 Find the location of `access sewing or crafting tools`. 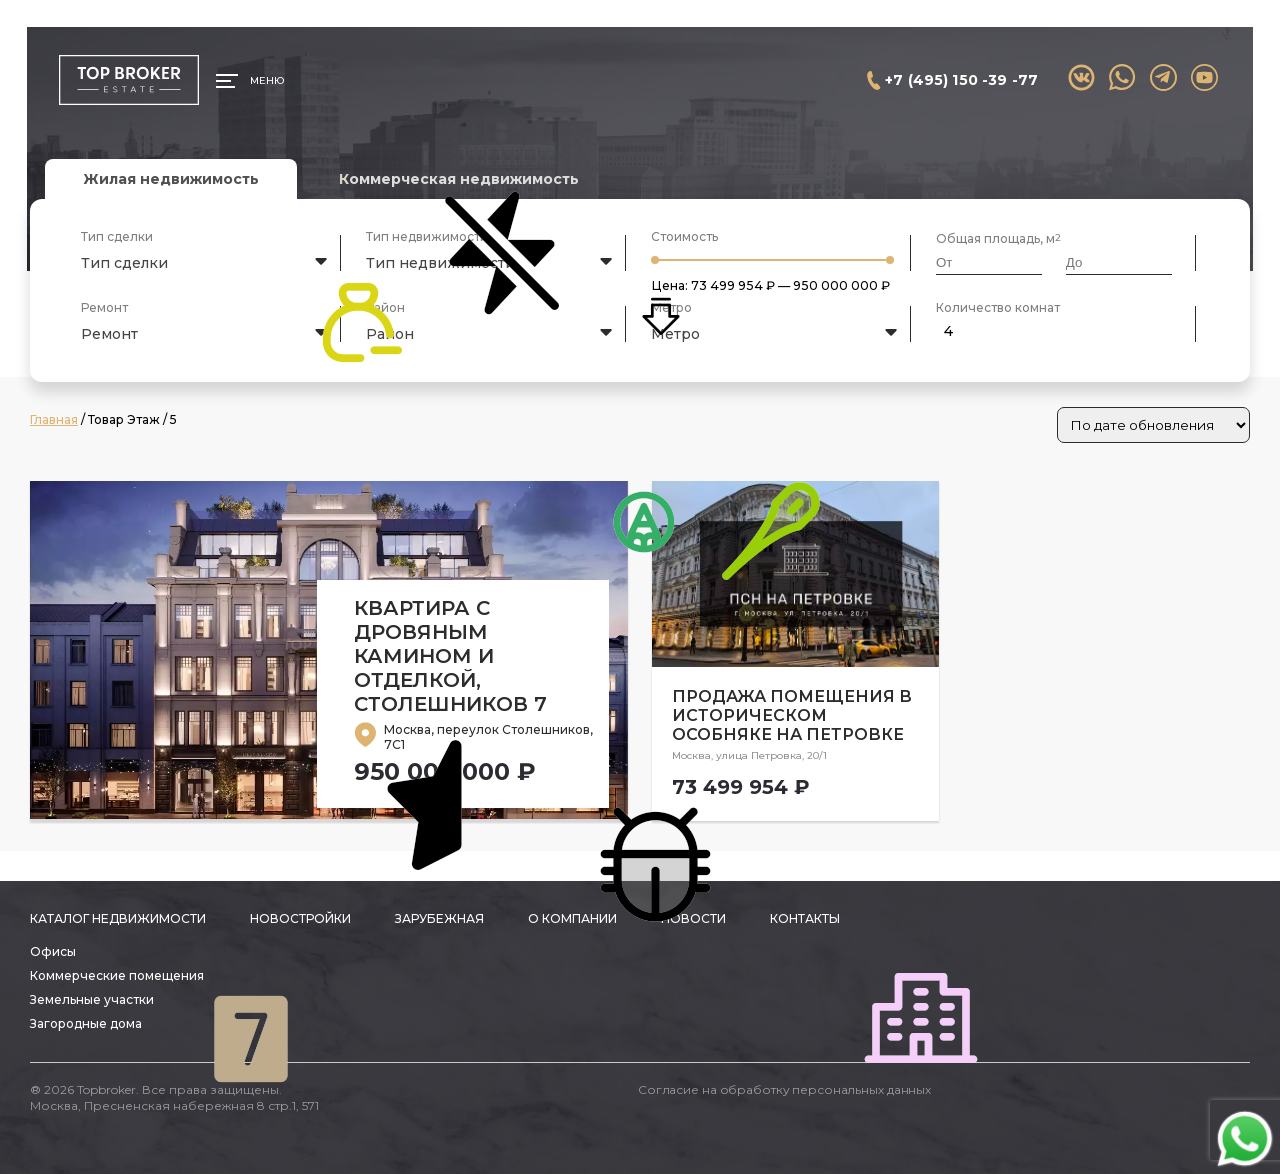

access sewing or crafting tools is located at coordinates (771, 531).